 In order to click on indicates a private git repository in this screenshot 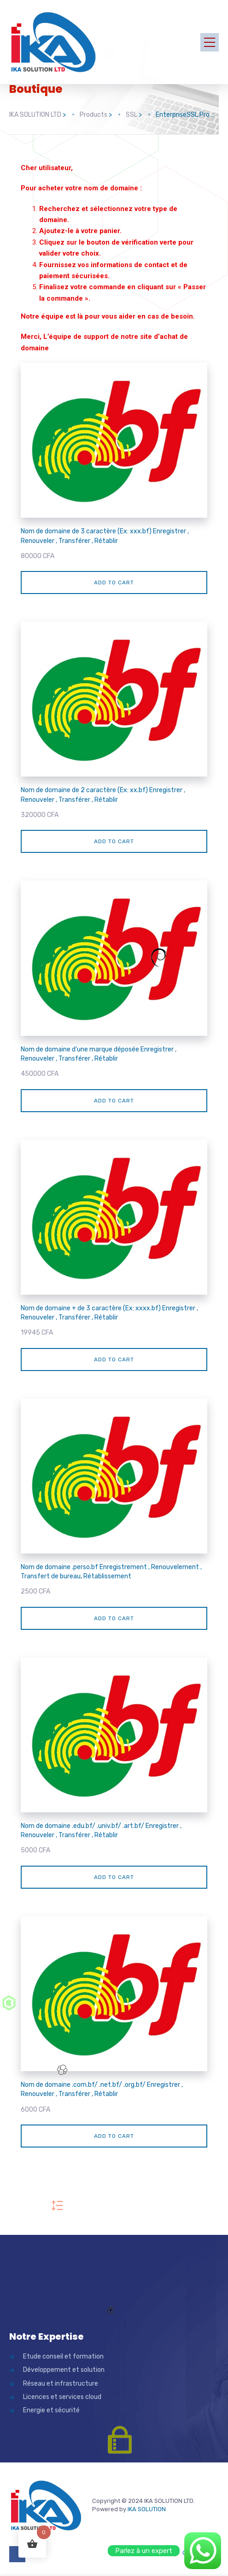, I will do `click(120, 2440)`.